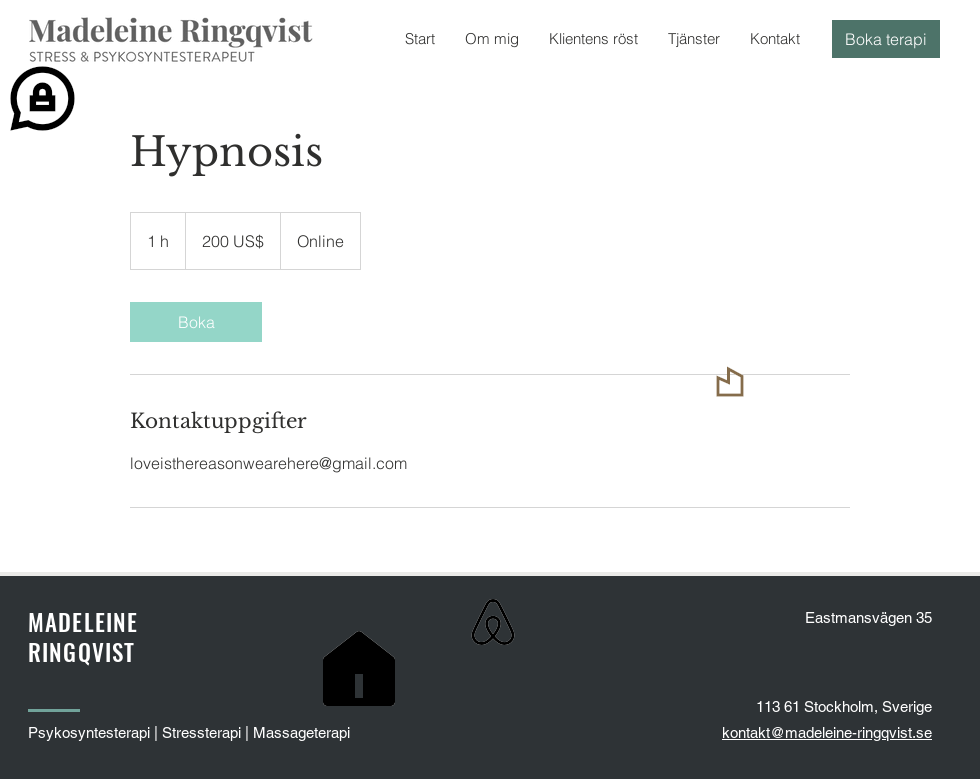  Describe the element at coordinates (730, 383) in the screenshot. I see `view building or property details` at that location.